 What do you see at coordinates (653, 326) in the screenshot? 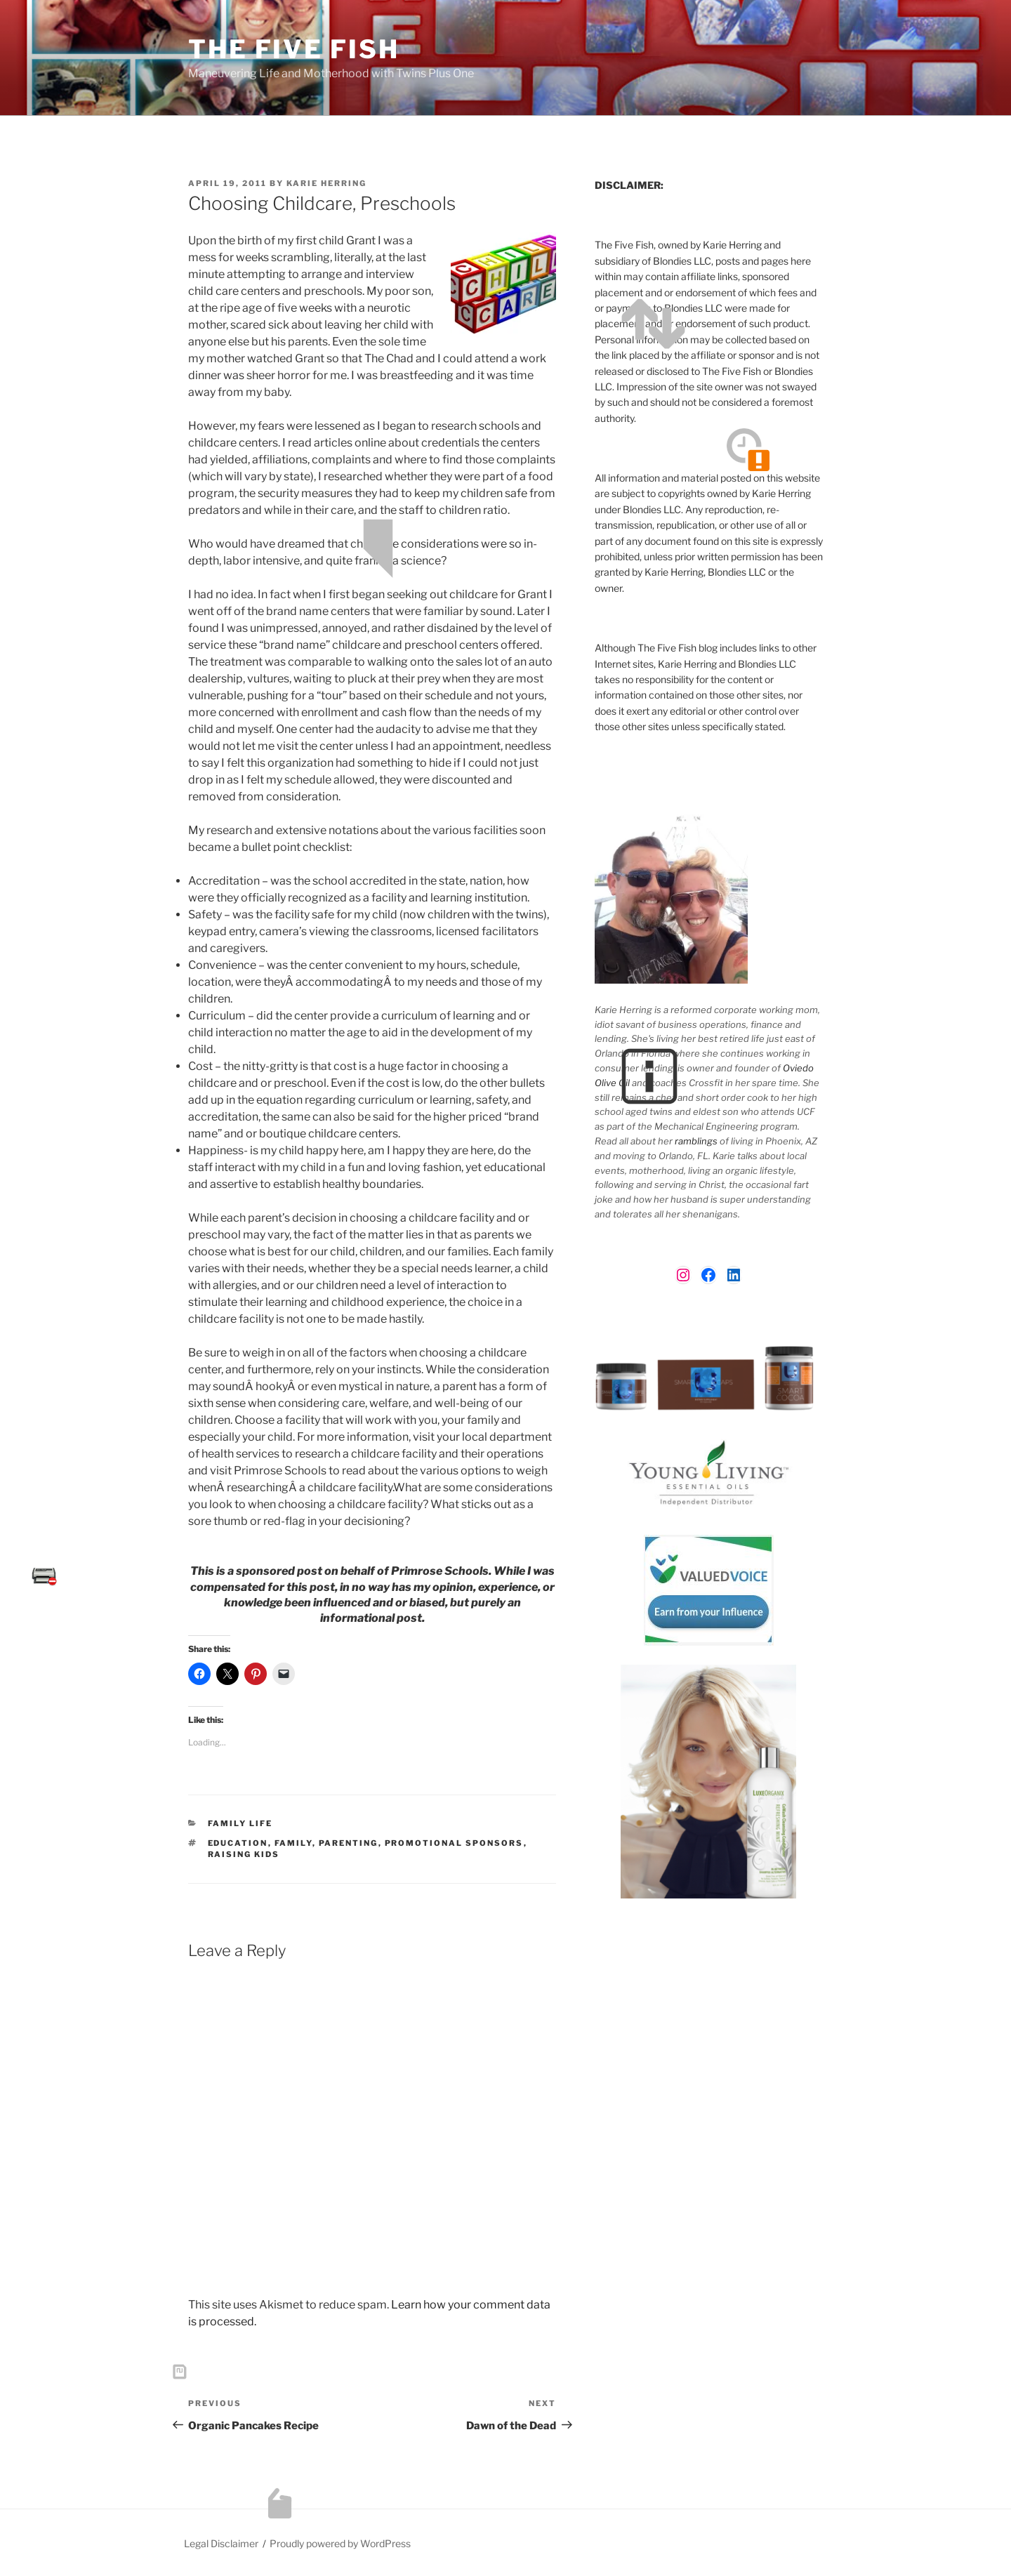
I see `sync or refresh email inbox` at bounding box center [653, 326].